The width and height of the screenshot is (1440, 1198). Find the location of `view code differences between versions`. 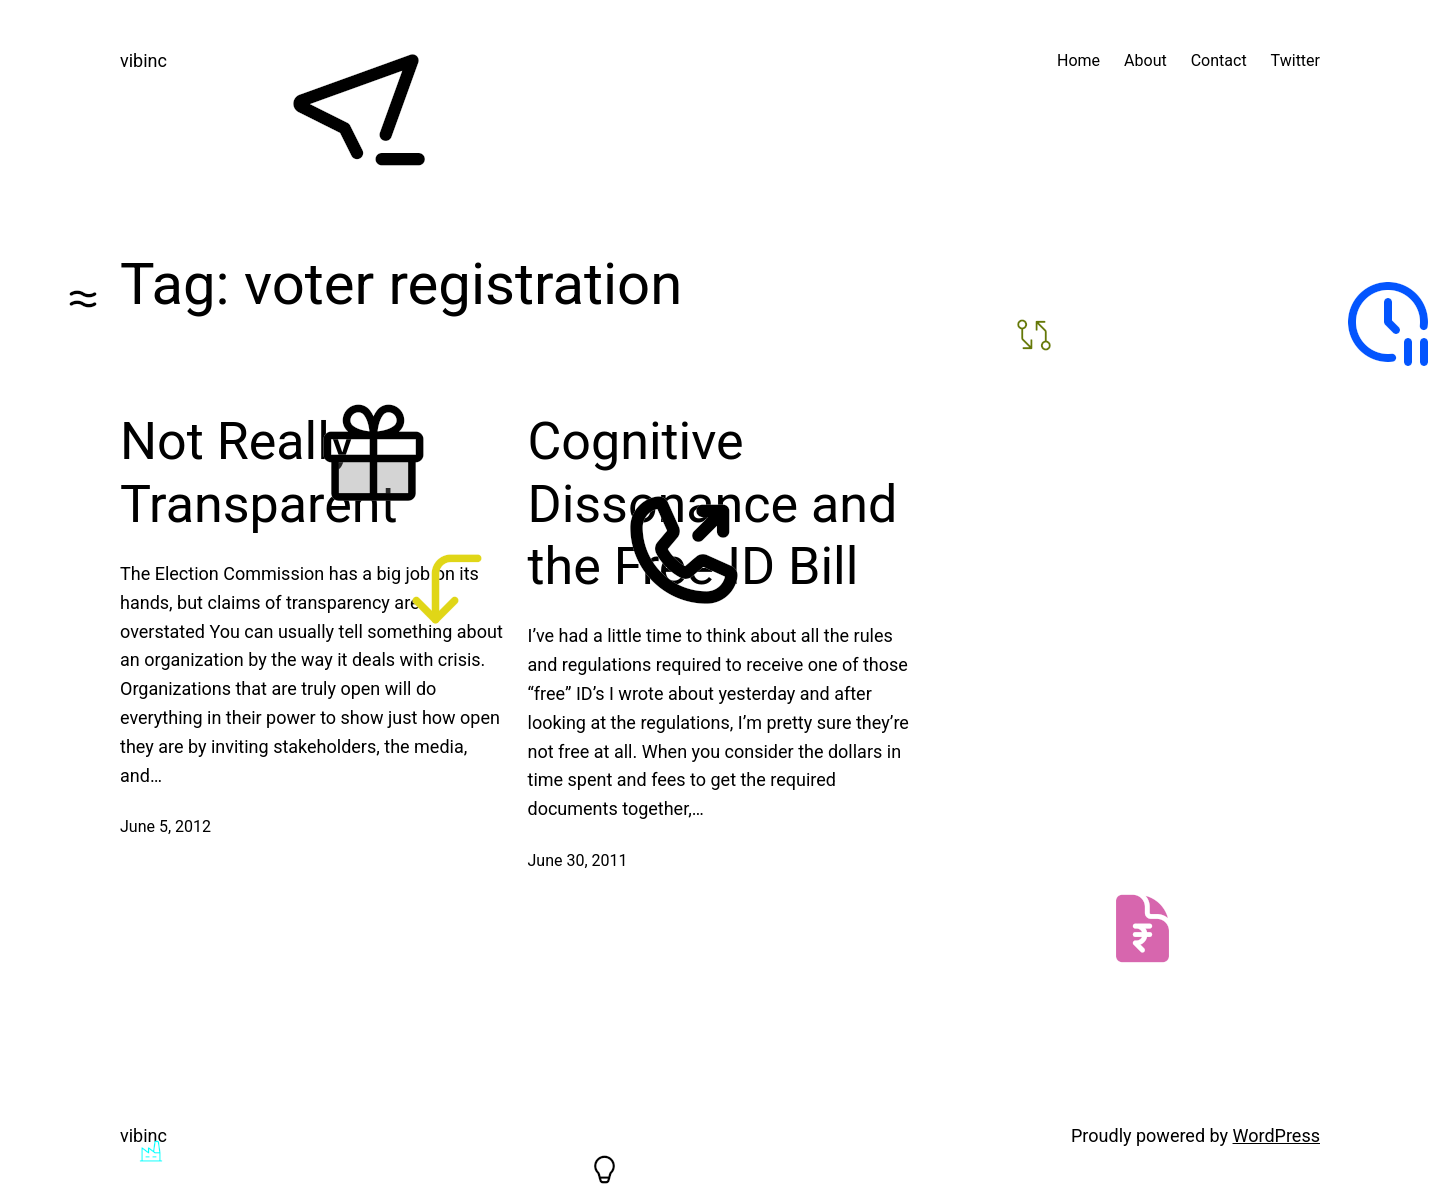

view code differences between versions is located at coordinates (1034, 335).